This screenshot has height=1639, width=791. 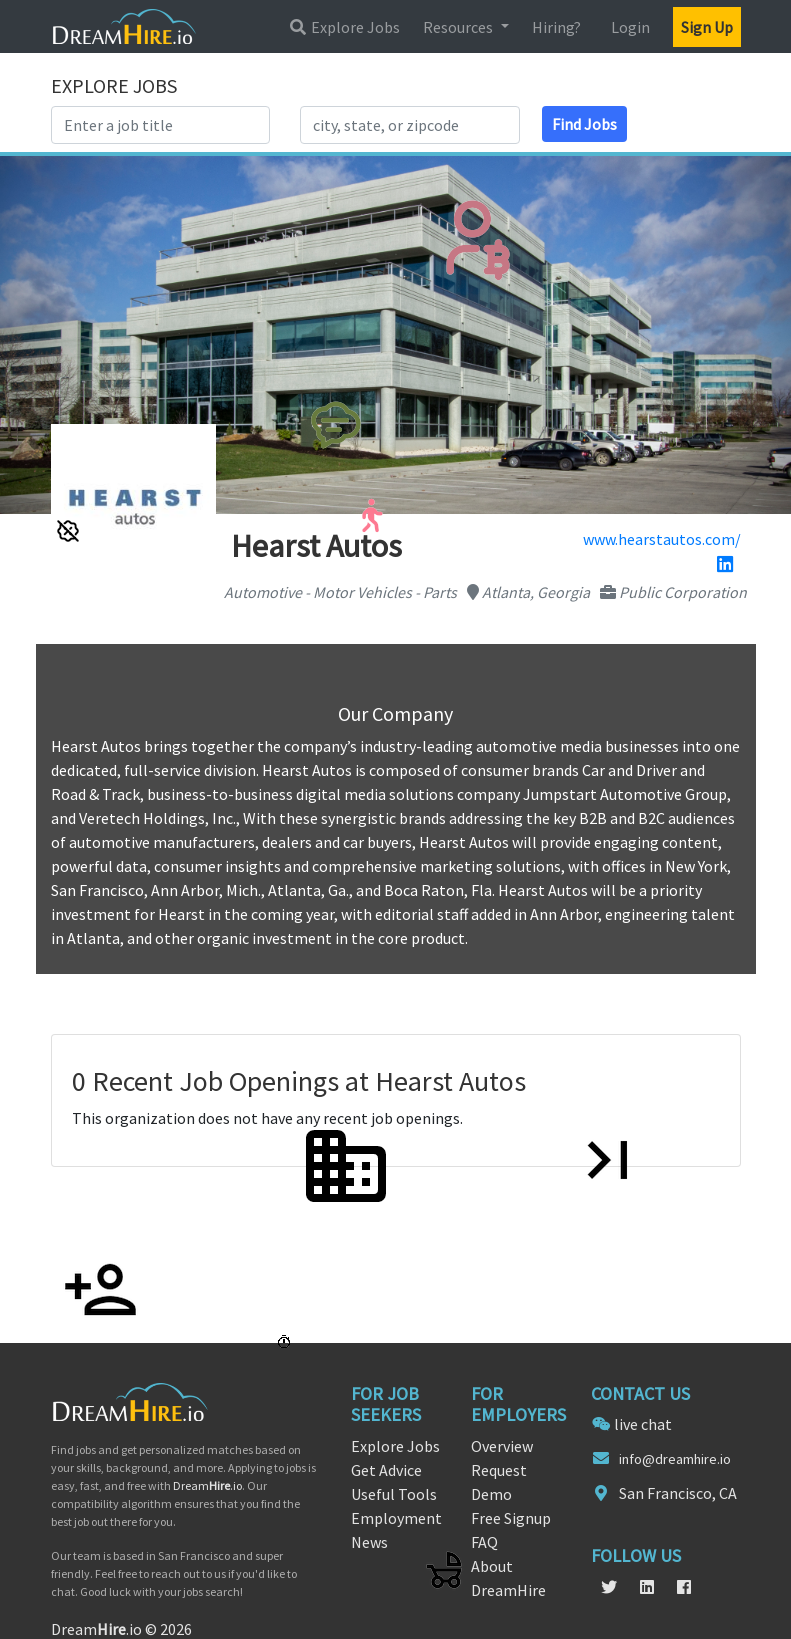 I want to click on add a new contact, so click(x=100, y=1289).